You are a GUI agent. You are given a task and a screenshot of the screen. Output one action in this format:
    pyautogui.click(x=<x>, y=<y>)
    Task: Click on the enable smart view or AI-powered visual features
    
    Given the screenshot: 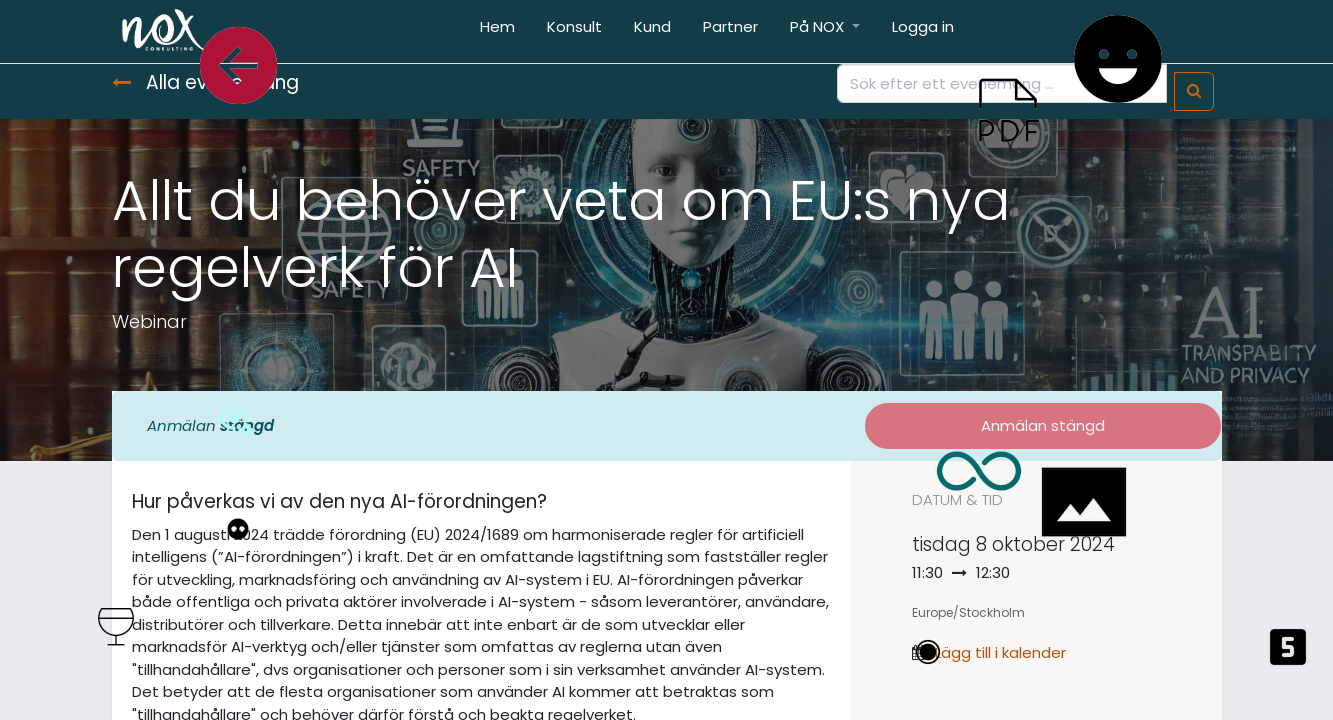 What is the action you would take?
    pyautogui.click(x=234, y=418)
    